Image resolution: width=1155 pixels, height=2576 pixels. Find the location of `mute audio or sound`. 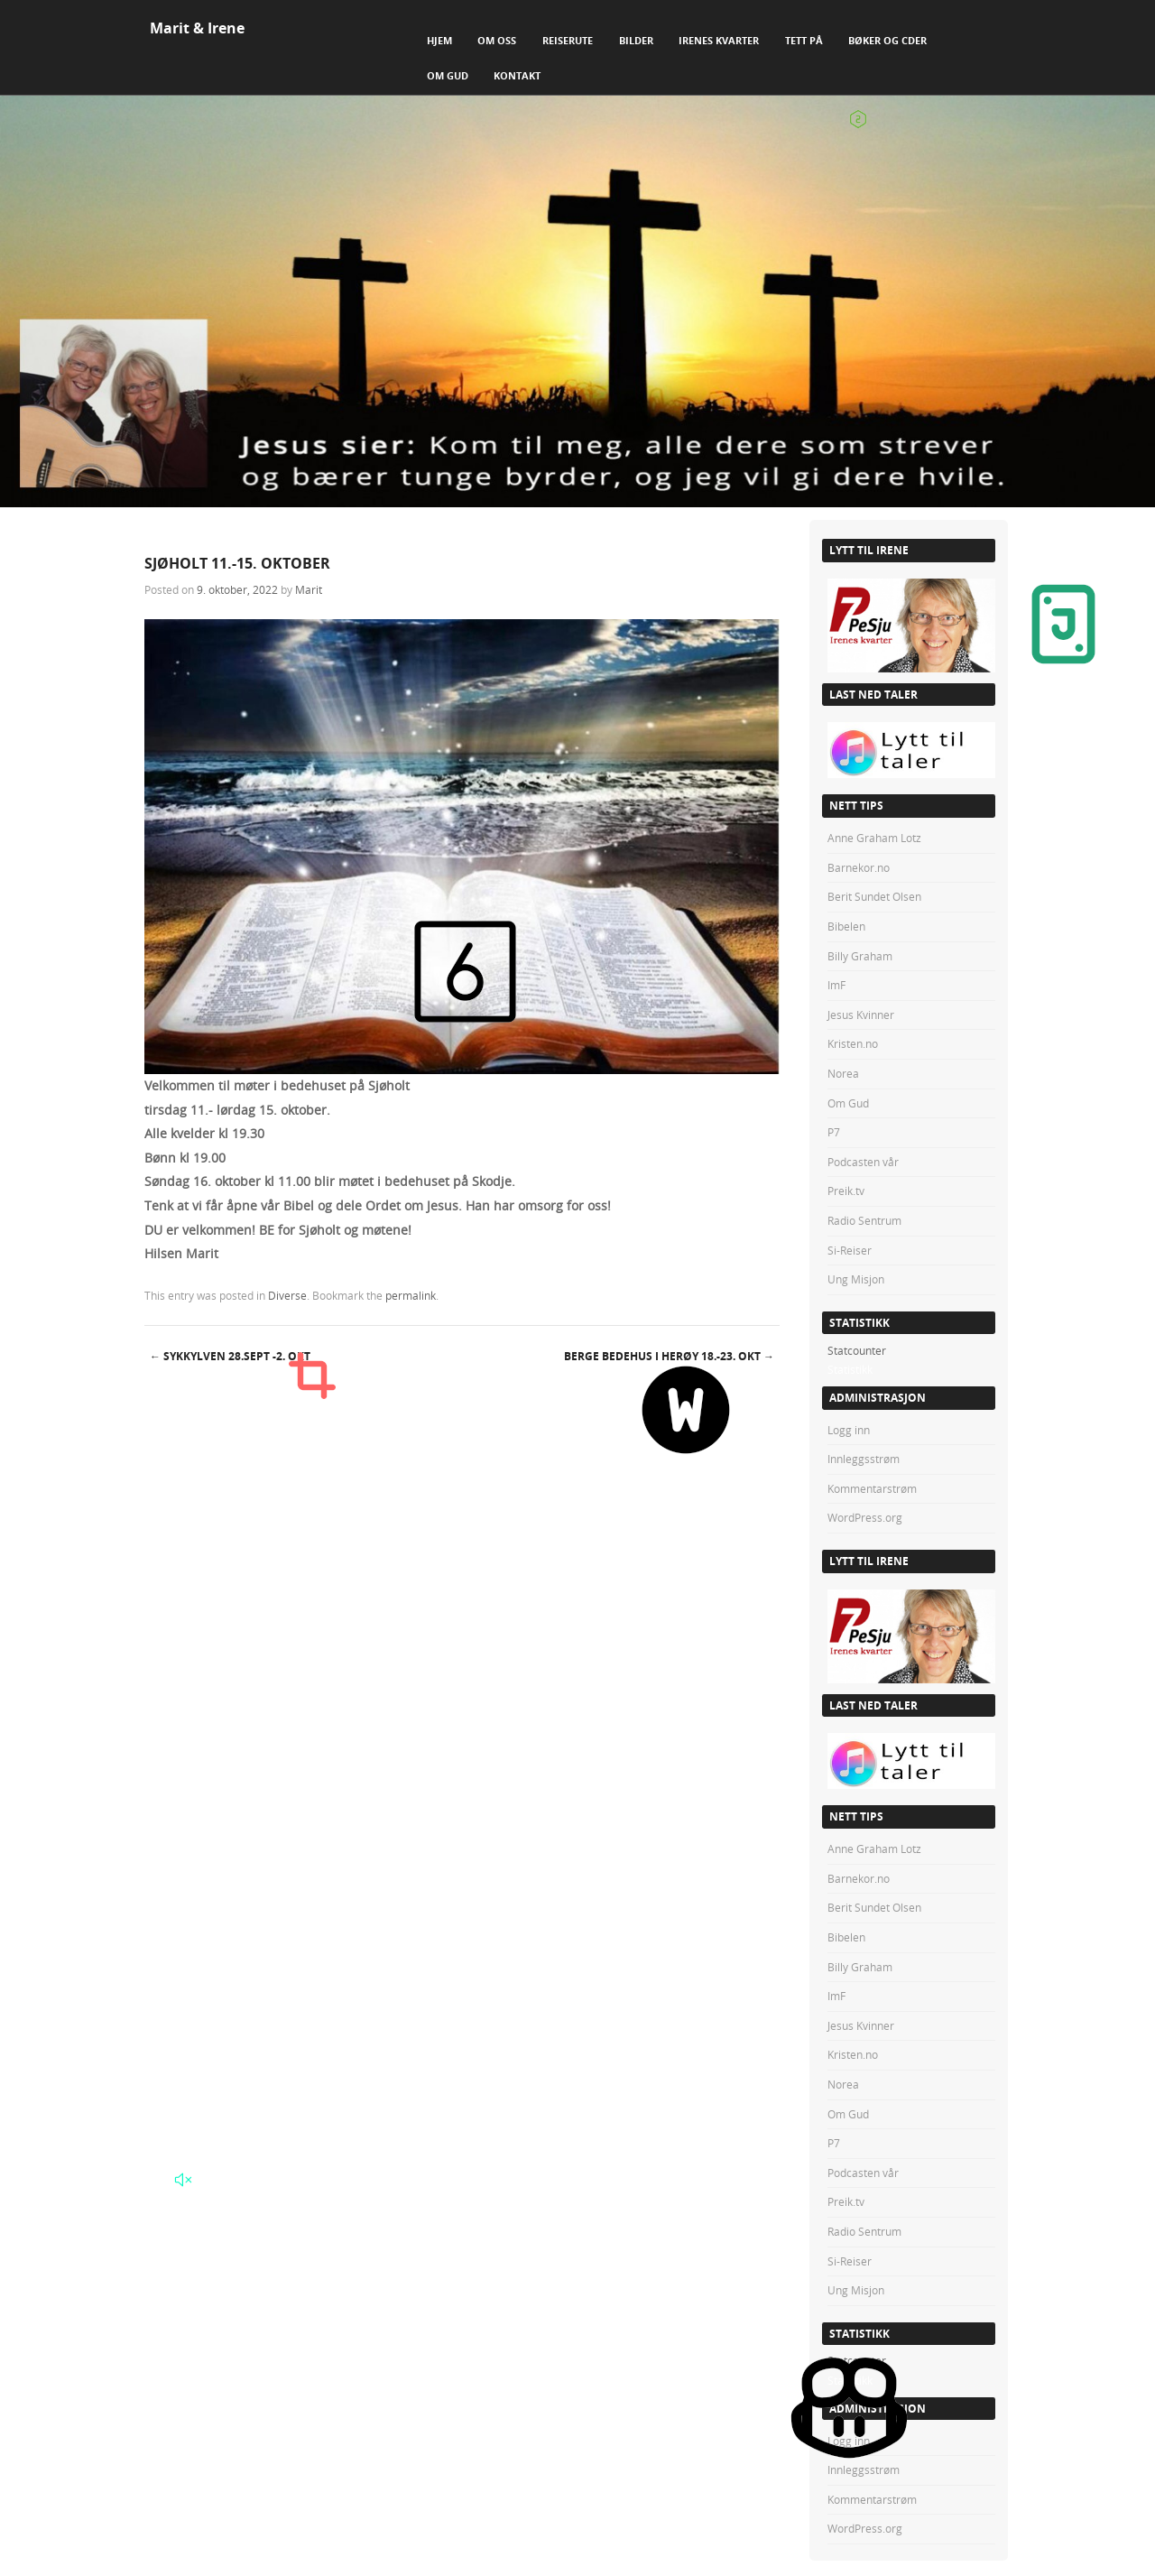

mute audio or sound is located at coordinates (183, 2180).